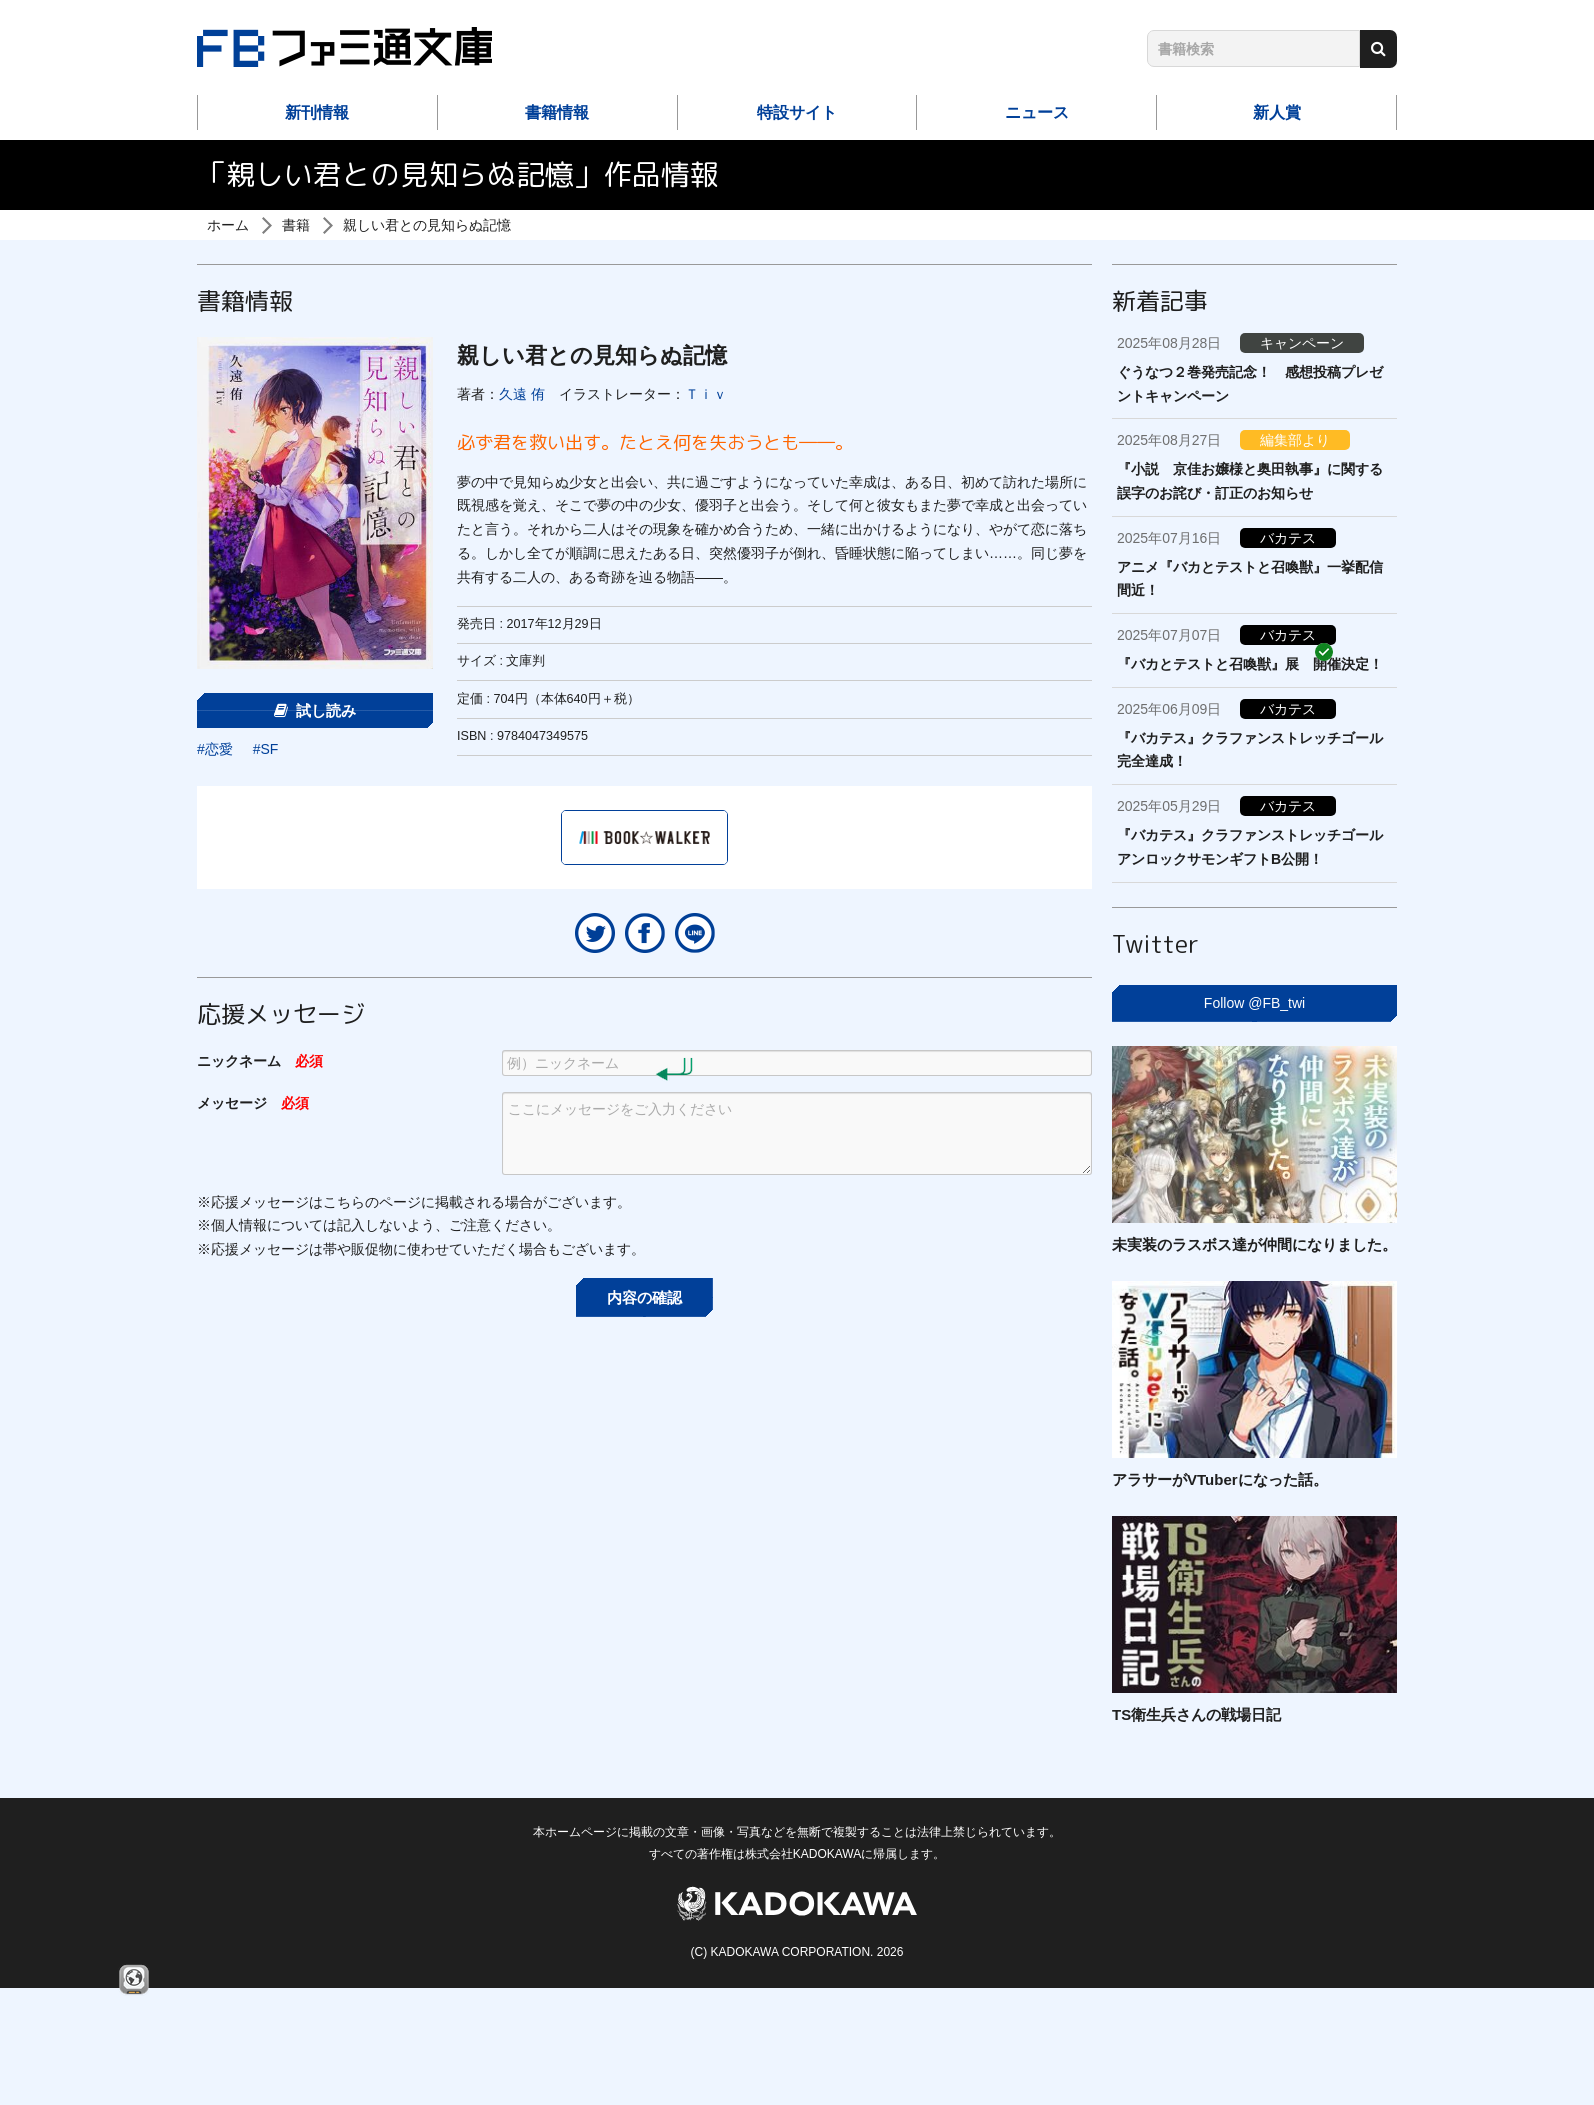 This screenshot has height=2105, width=1594. Describe the element at coordinates (134, 1980) in the screenshot. I see `configure iSCSI network storage settings` at that location.